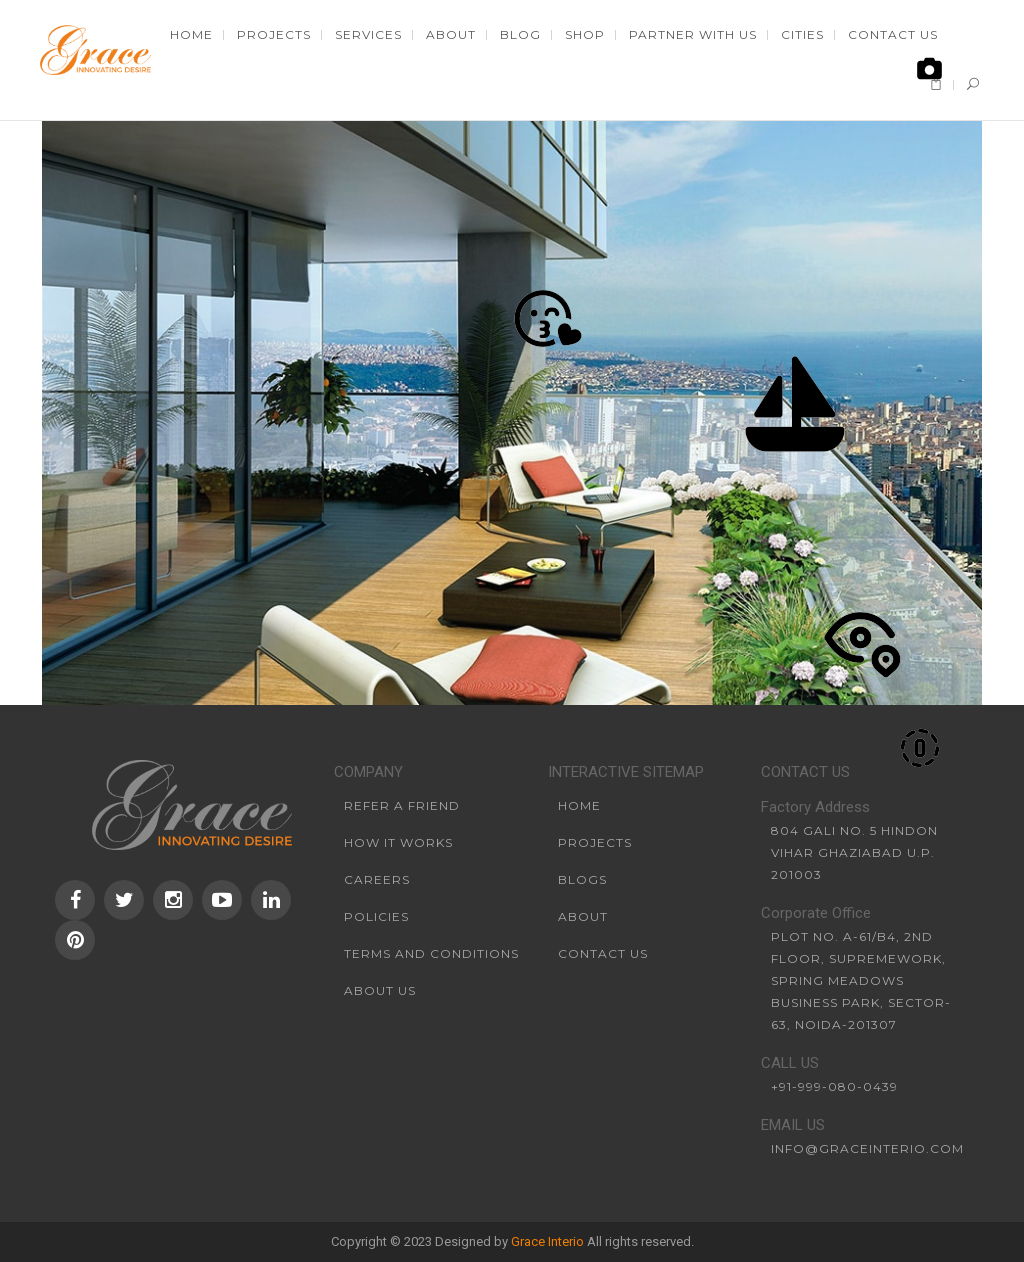 This screenshot has width=1024, height=1262. Describe the element at coordinates (920, 748) in the screenshot. I see `indicates zero items or empty count` at that location.